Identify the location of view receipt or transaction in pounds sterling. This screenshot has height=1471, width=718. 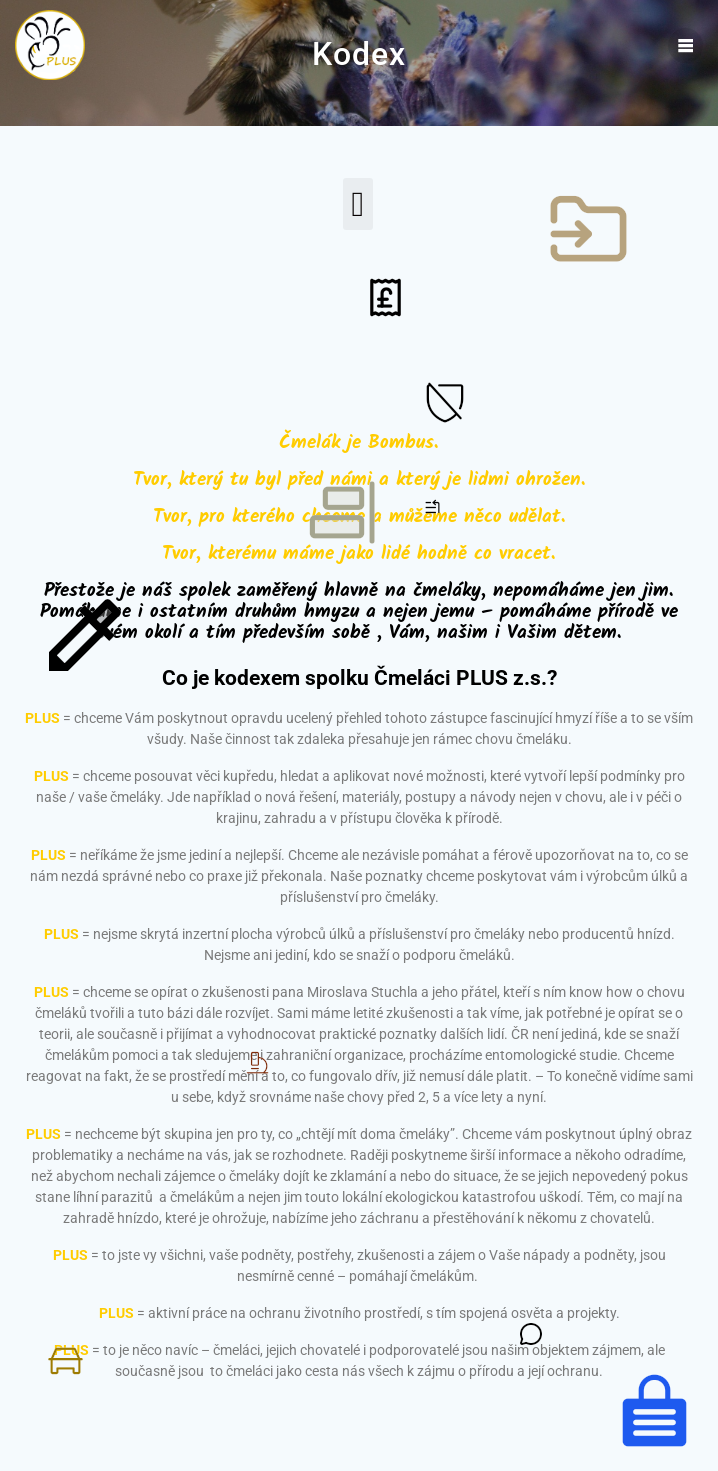
(385, 297).